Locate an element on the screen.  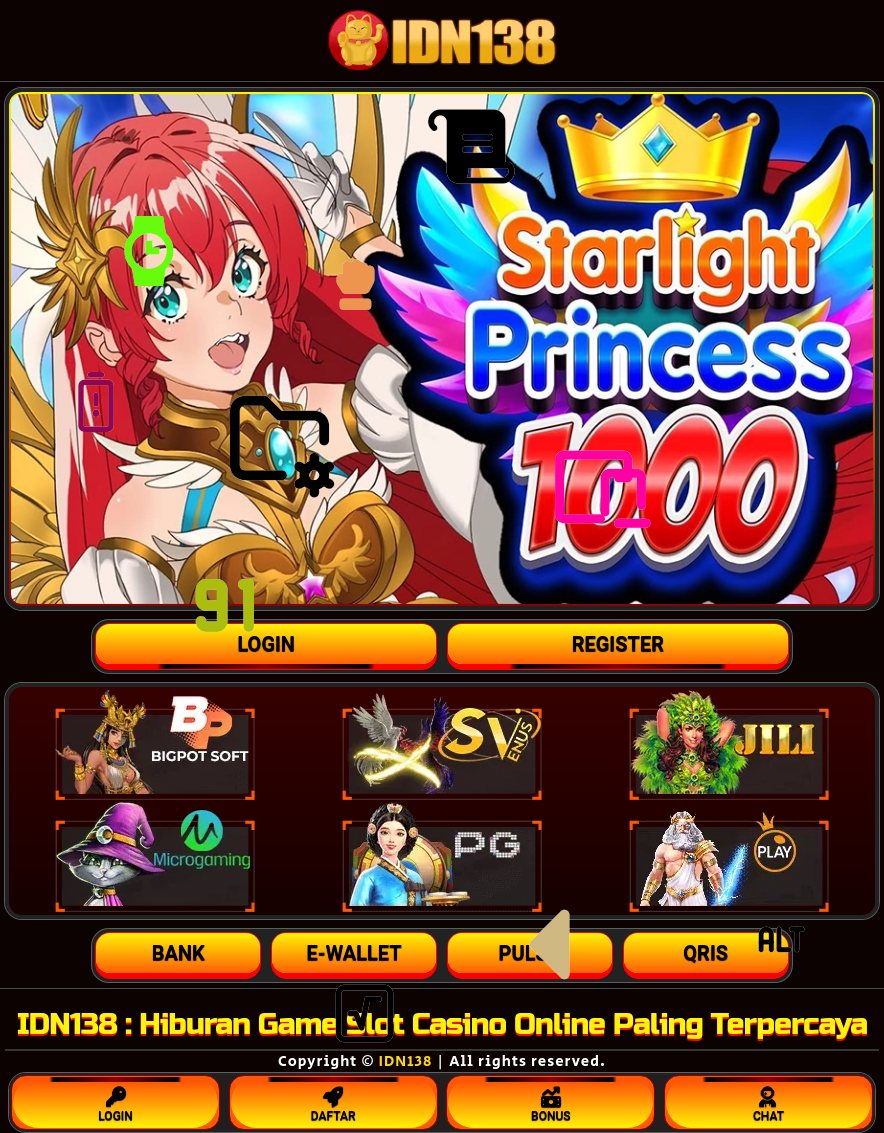
go back to the previous screen is located at coordinates (554, 944).